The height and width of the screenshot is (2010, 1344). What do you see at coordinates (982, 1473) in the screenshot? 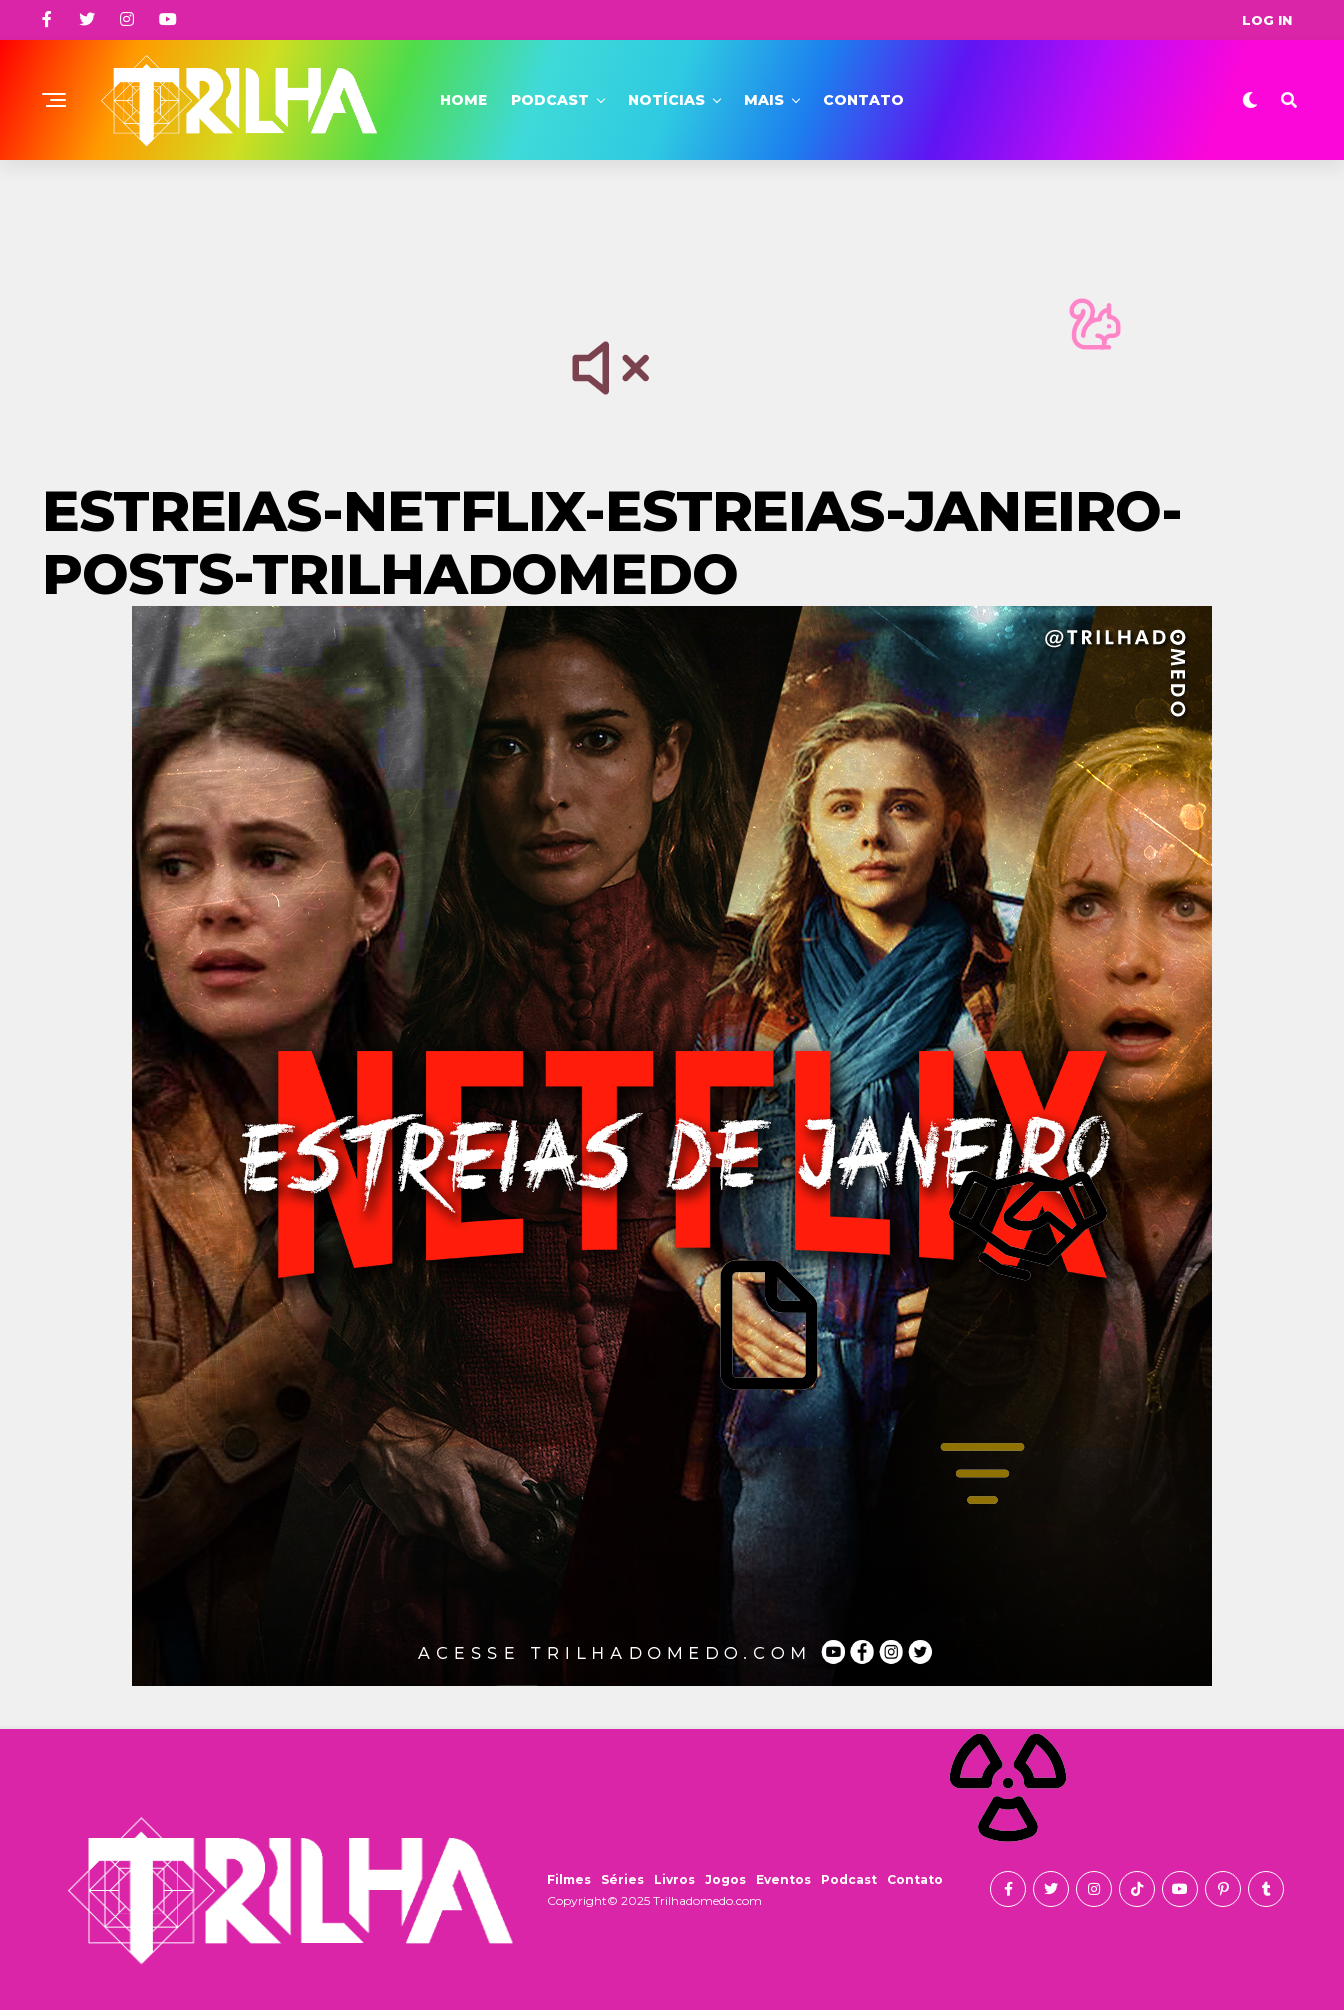
I see `filter or sort list items` at bounding box center [982, 1473].